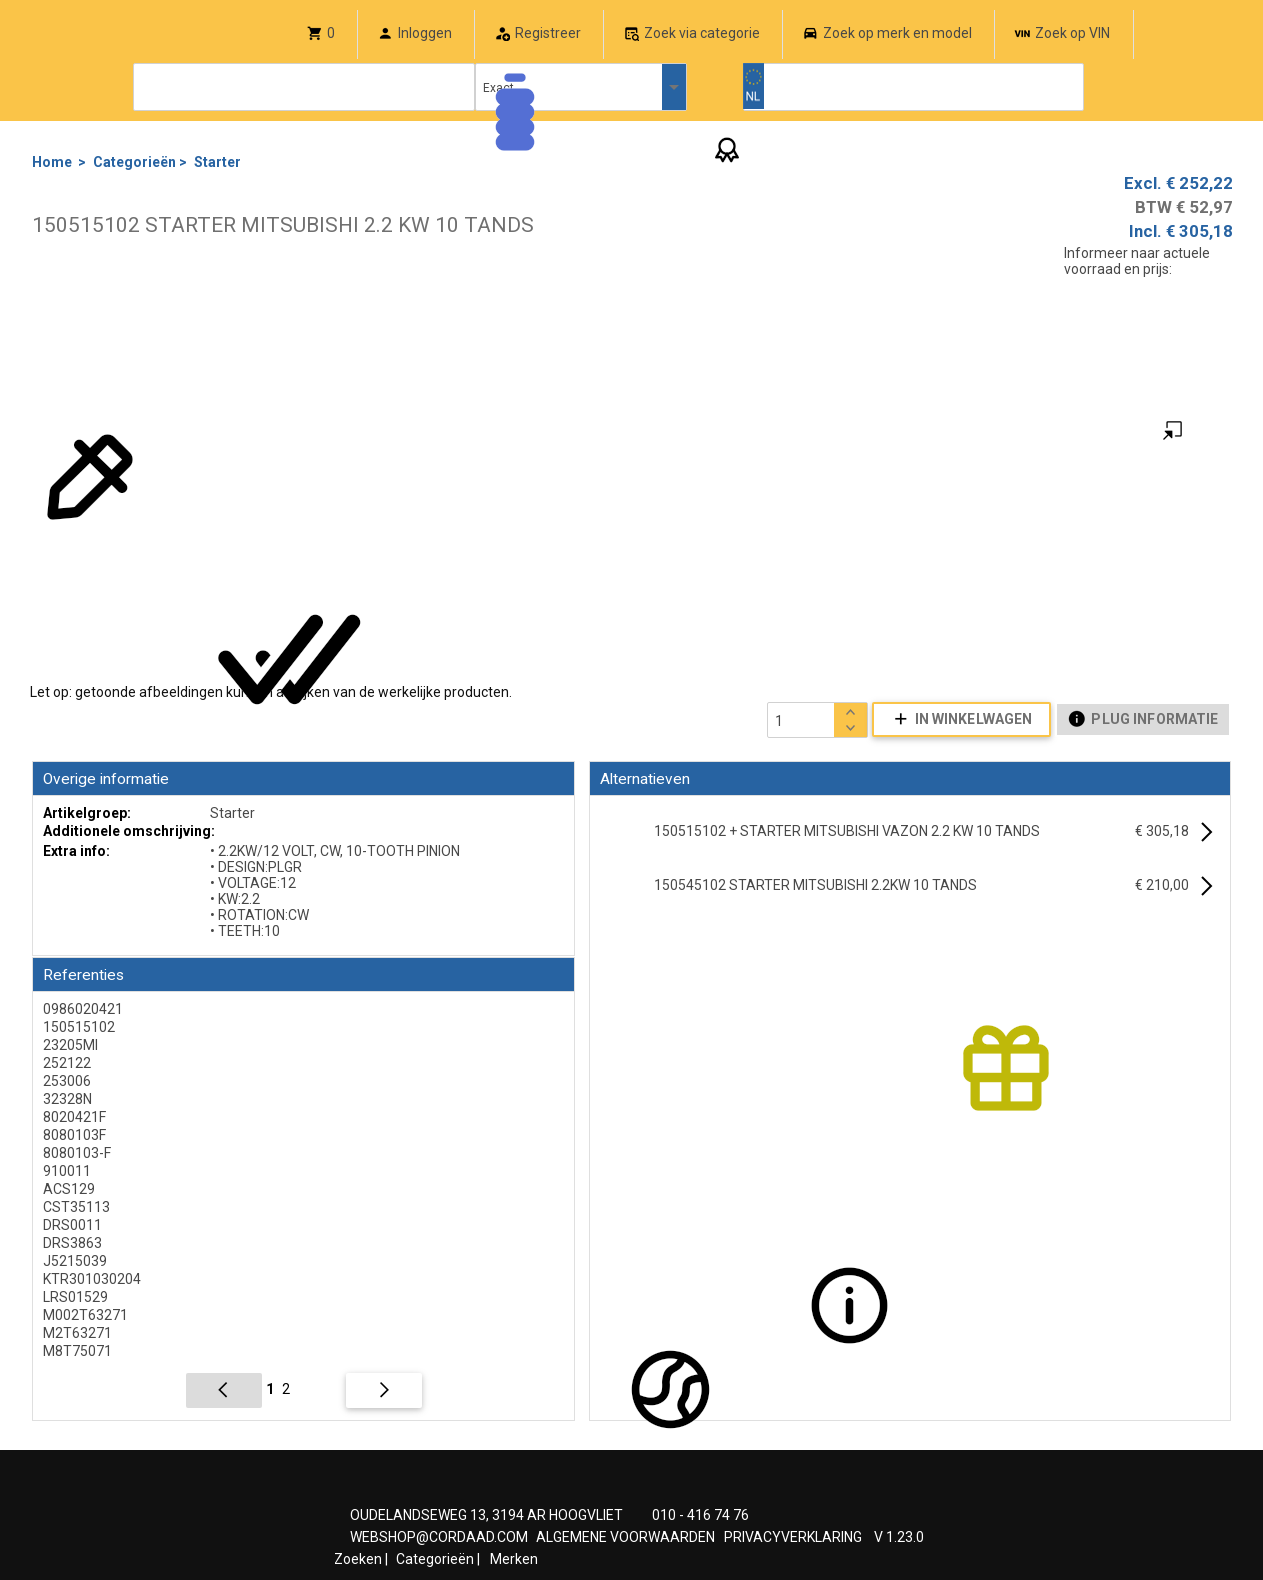 Image resolution: width=1263 pixels, height=1580 pixels. What do you see at coordinates (1172, 430) in the screenshot?
I see `import or bring content into a container` at bounding box center [1172, 430].